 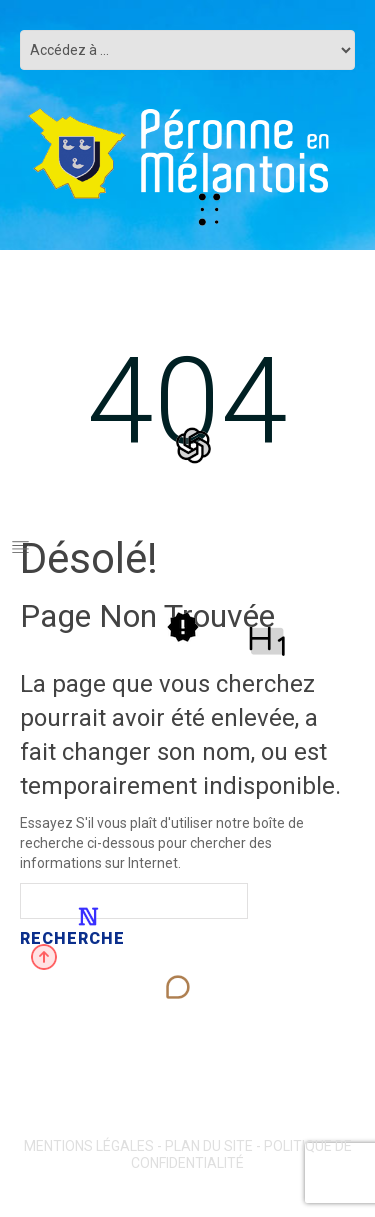 What do you see at coordinates (88, 916) in the screenshot?
I see `open the Notion app` at bounding box center [88, 916].